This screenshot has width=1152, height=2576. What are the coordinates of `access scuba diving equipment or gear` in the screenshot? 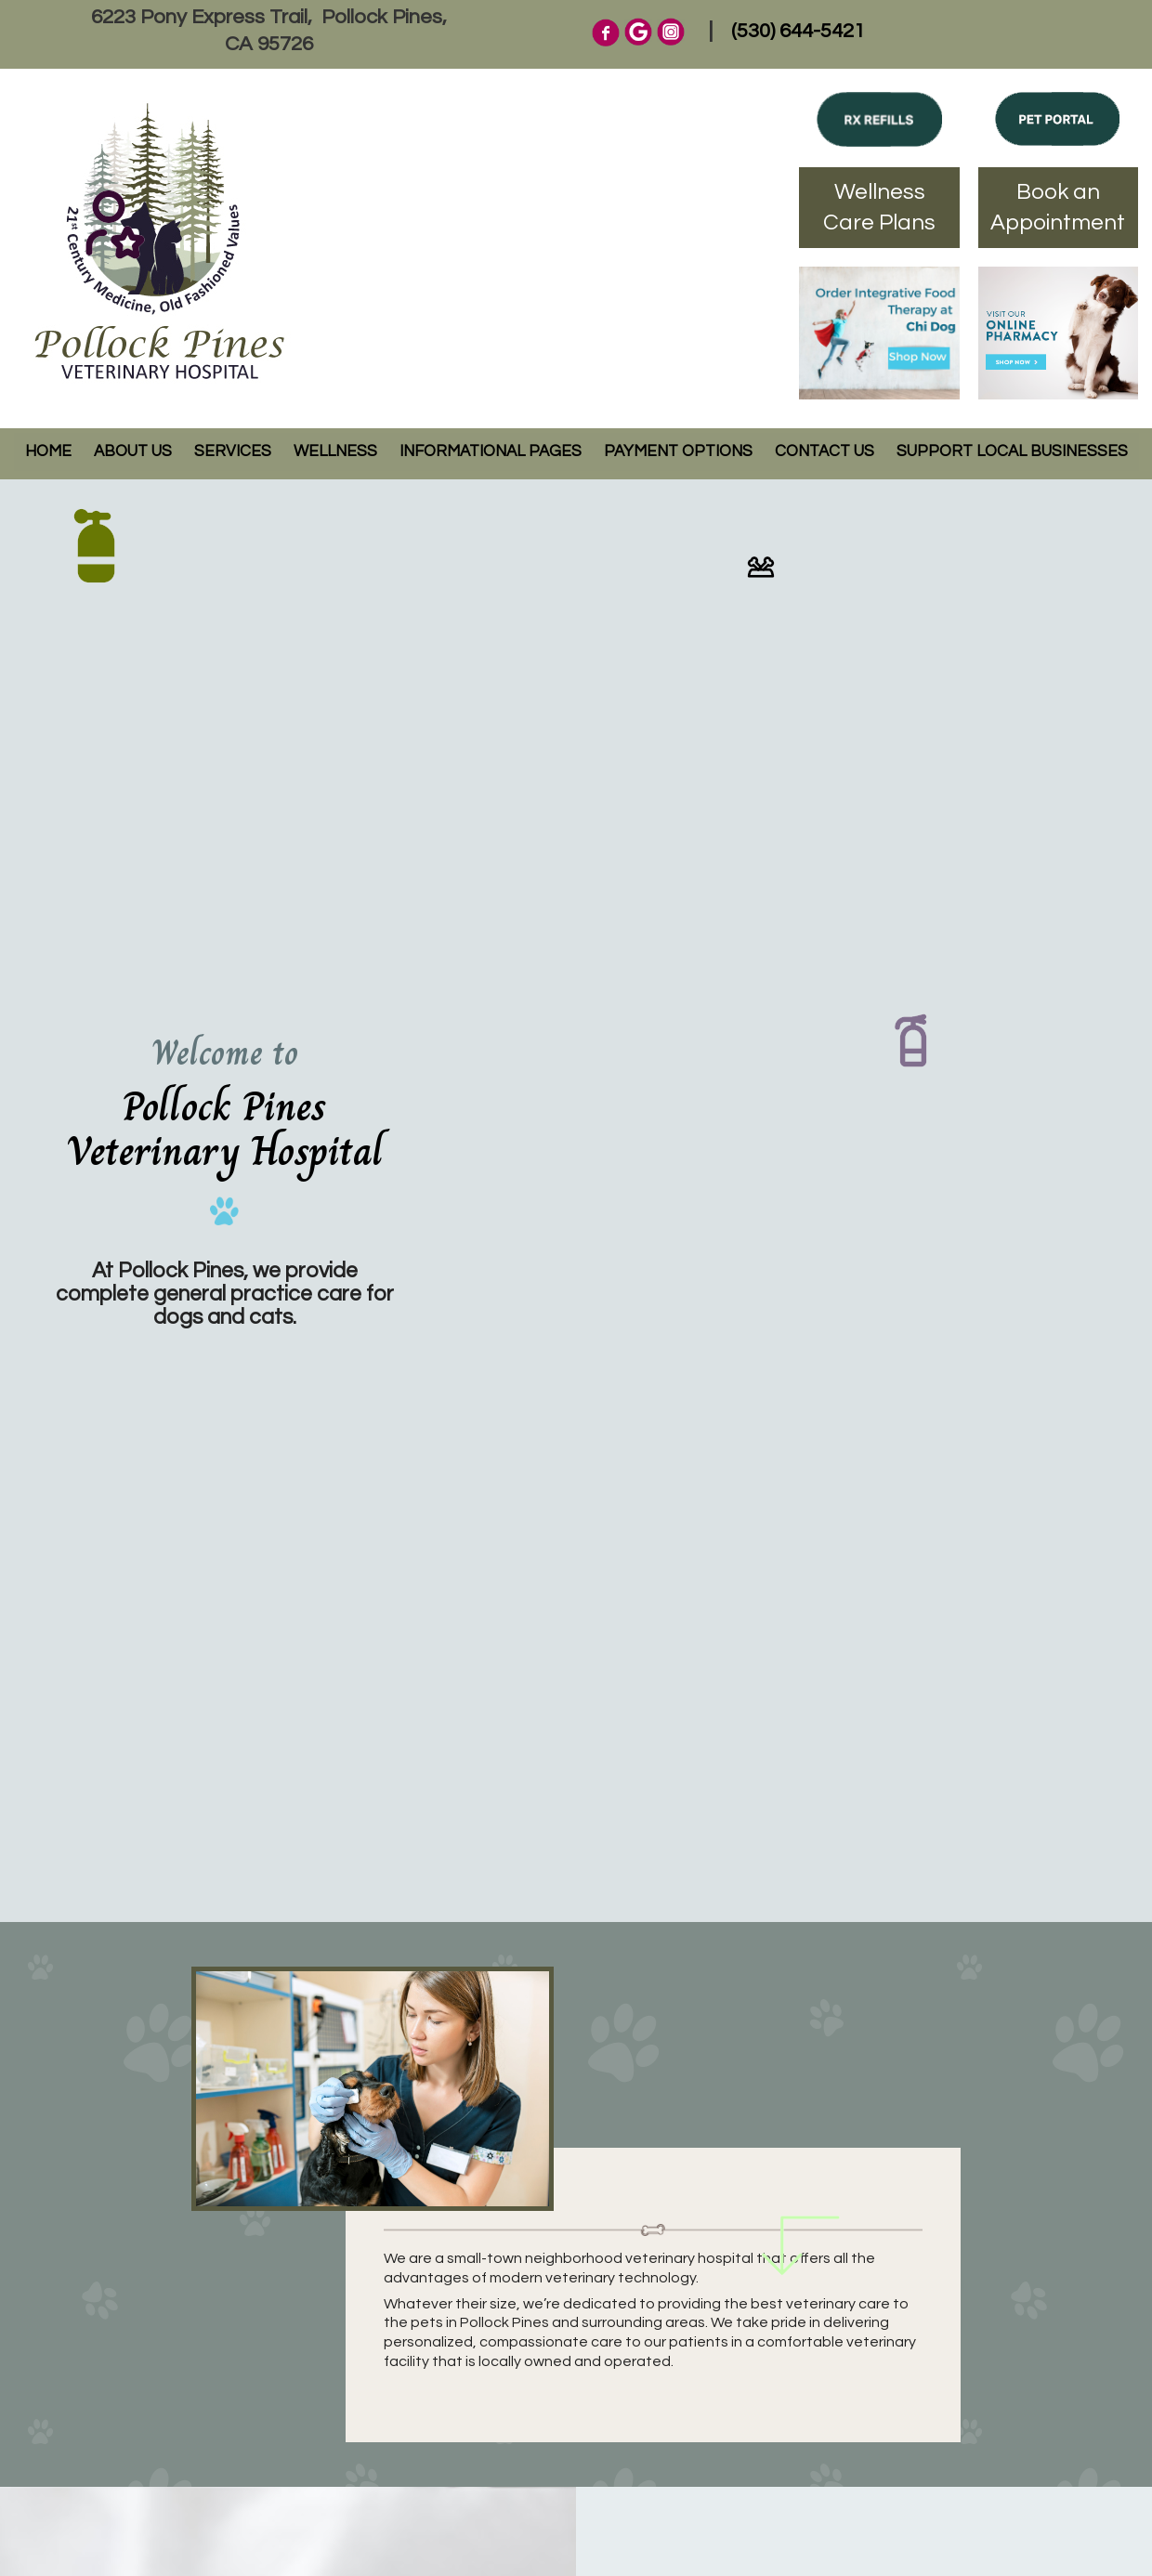 It's located at (96, 545).